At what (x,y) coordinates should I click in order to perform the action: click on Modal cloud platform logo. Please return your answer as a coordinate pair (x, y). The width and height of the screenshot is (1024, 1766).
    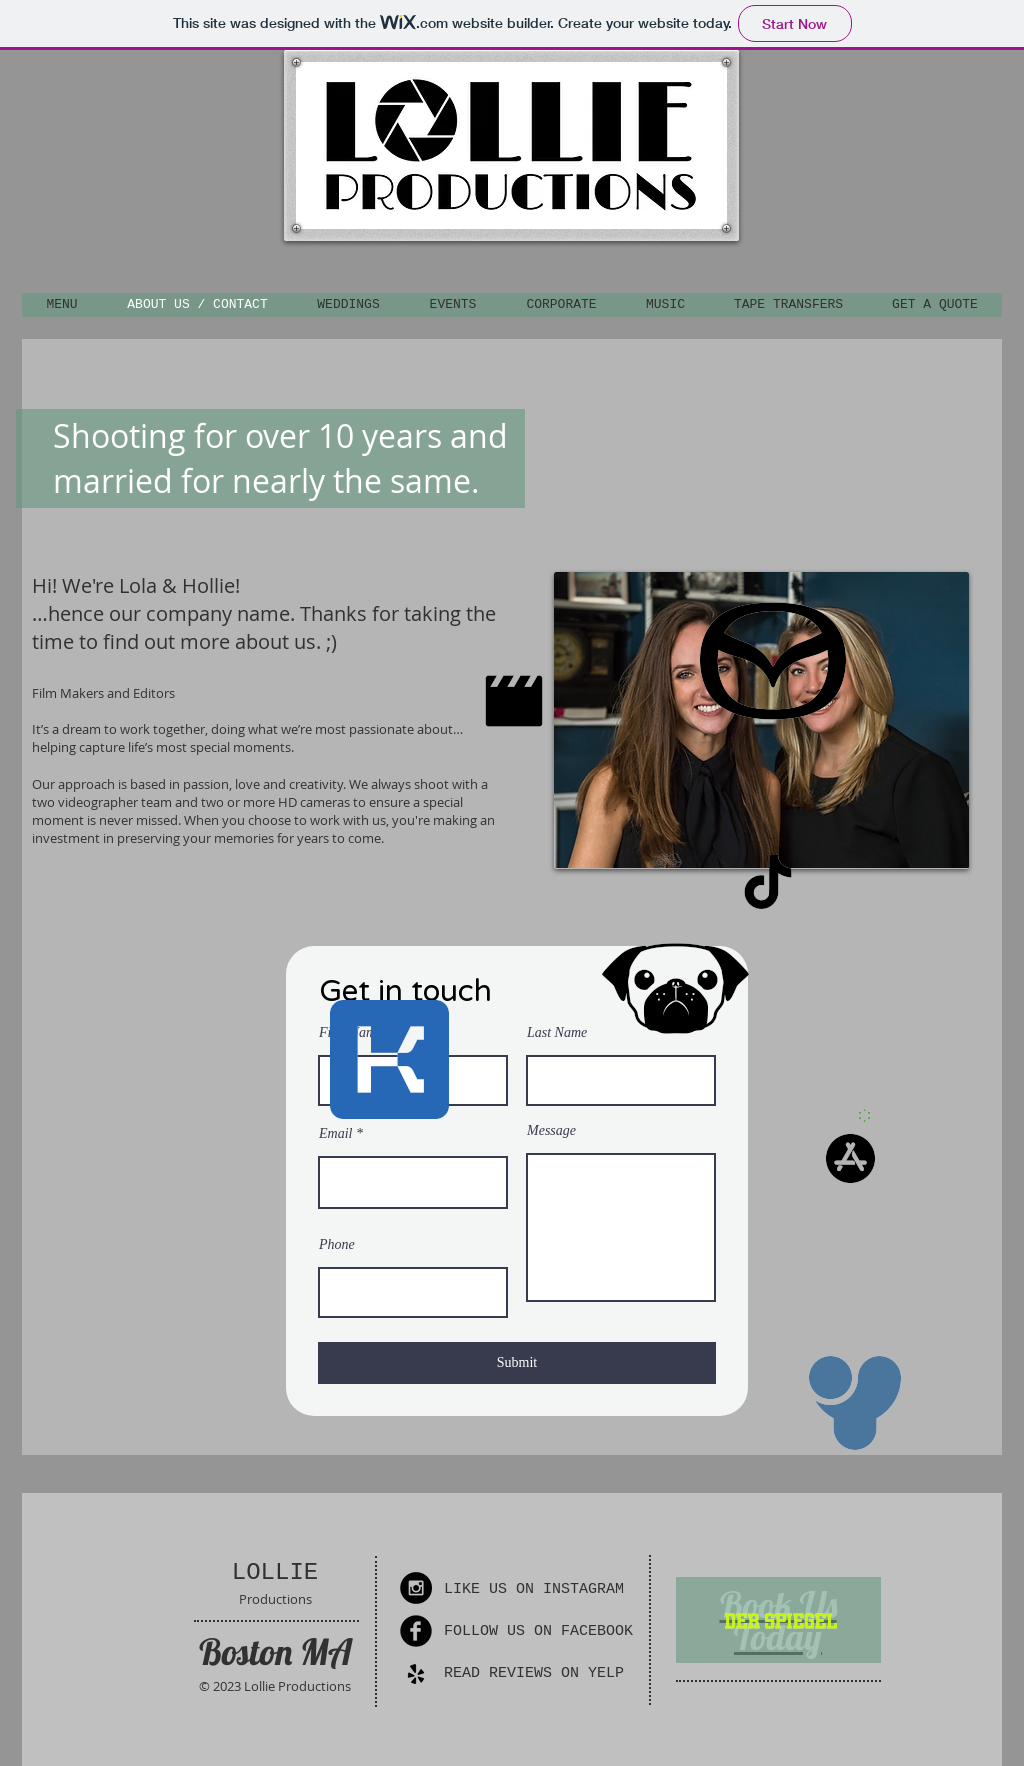
    Looking at the image, I should click on (669, 860).